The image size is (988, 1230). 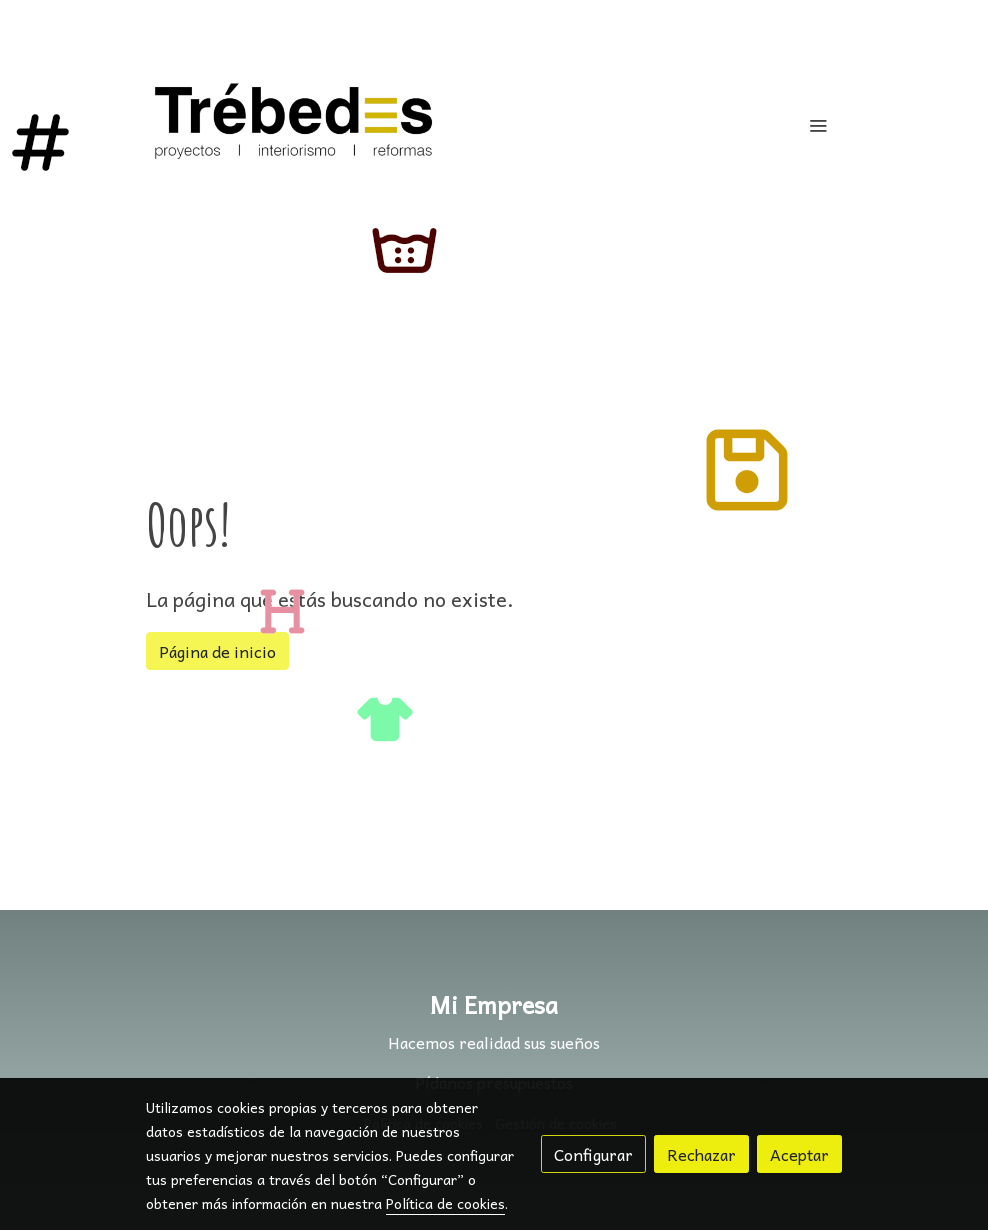 What do you see at coordinates (385, 718) in the screenshot?
I see `browse clothing or apparel items` at bounding box center [385, 718].